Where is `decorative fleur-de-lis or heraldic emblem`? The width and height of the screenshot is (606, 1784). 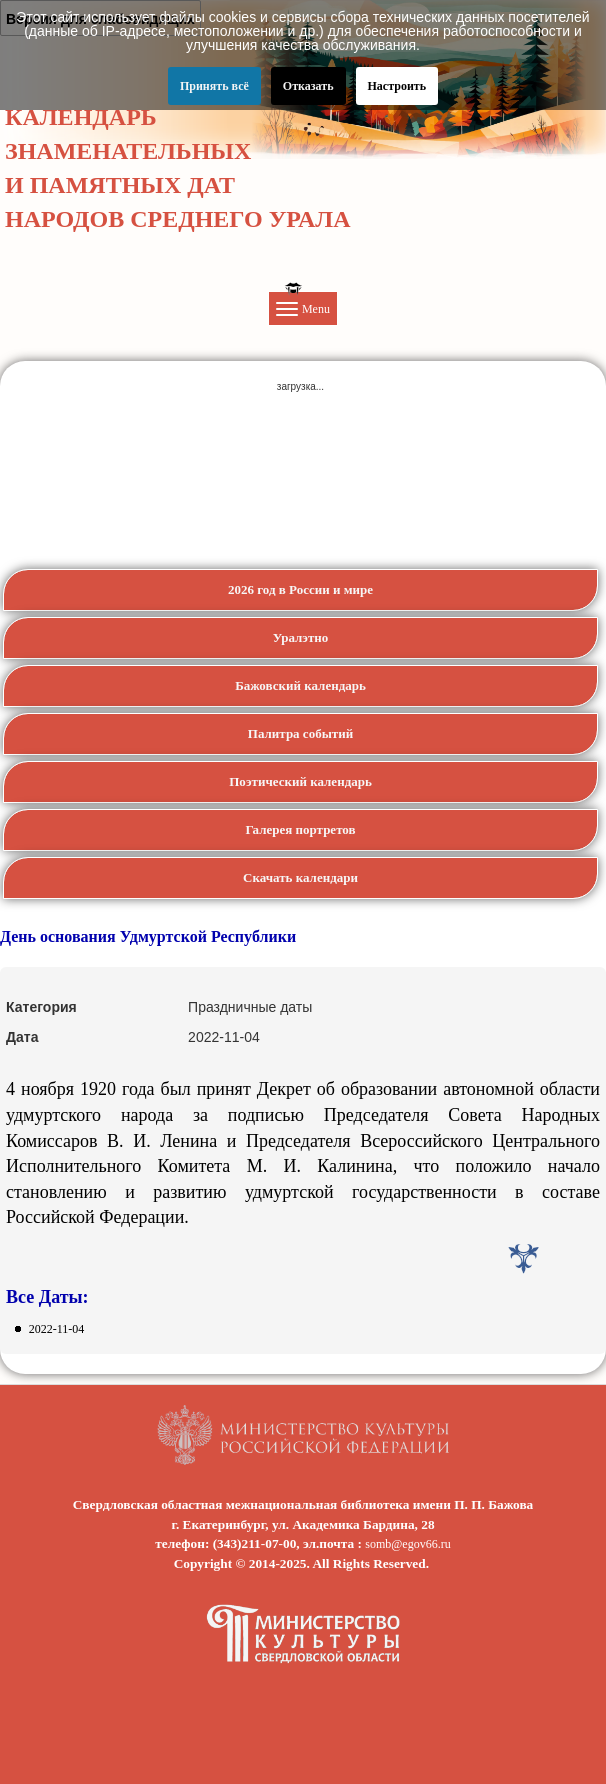
decorative fleur-de-lis or heraldic emblem is located at coordinates (523, 1258).